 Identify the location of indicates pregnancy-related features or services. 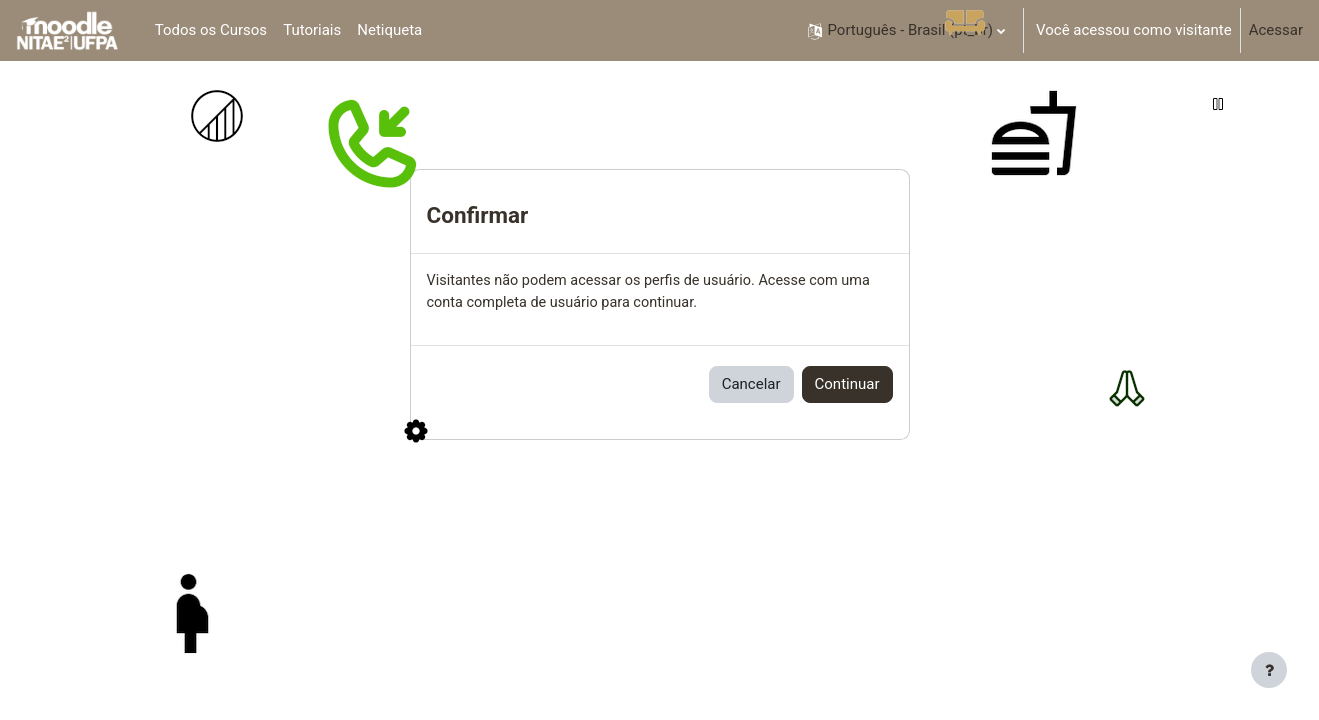
(192, 613).